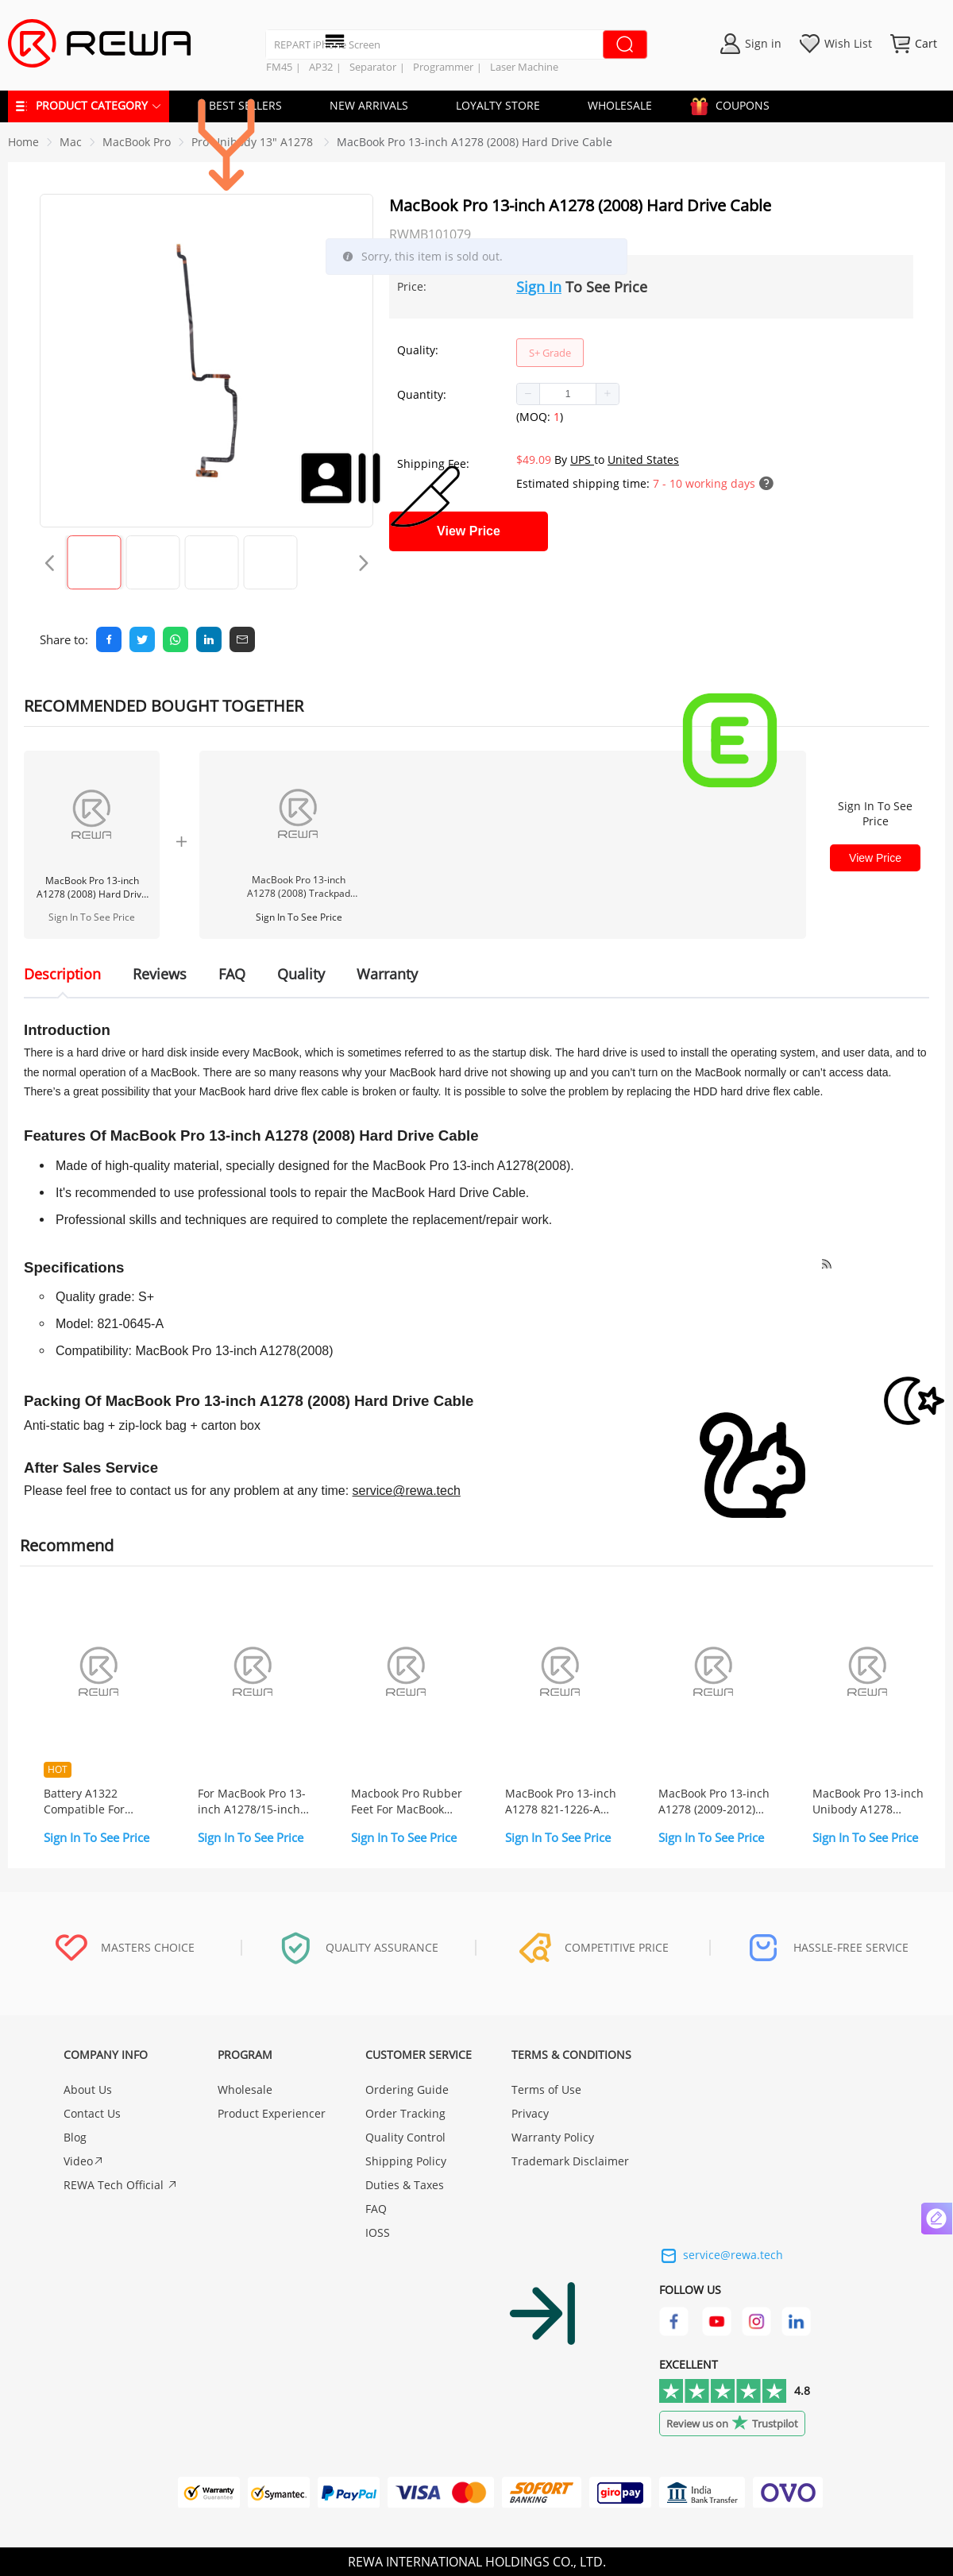  I want to click on merge selected items or branches, so click(226, 141).